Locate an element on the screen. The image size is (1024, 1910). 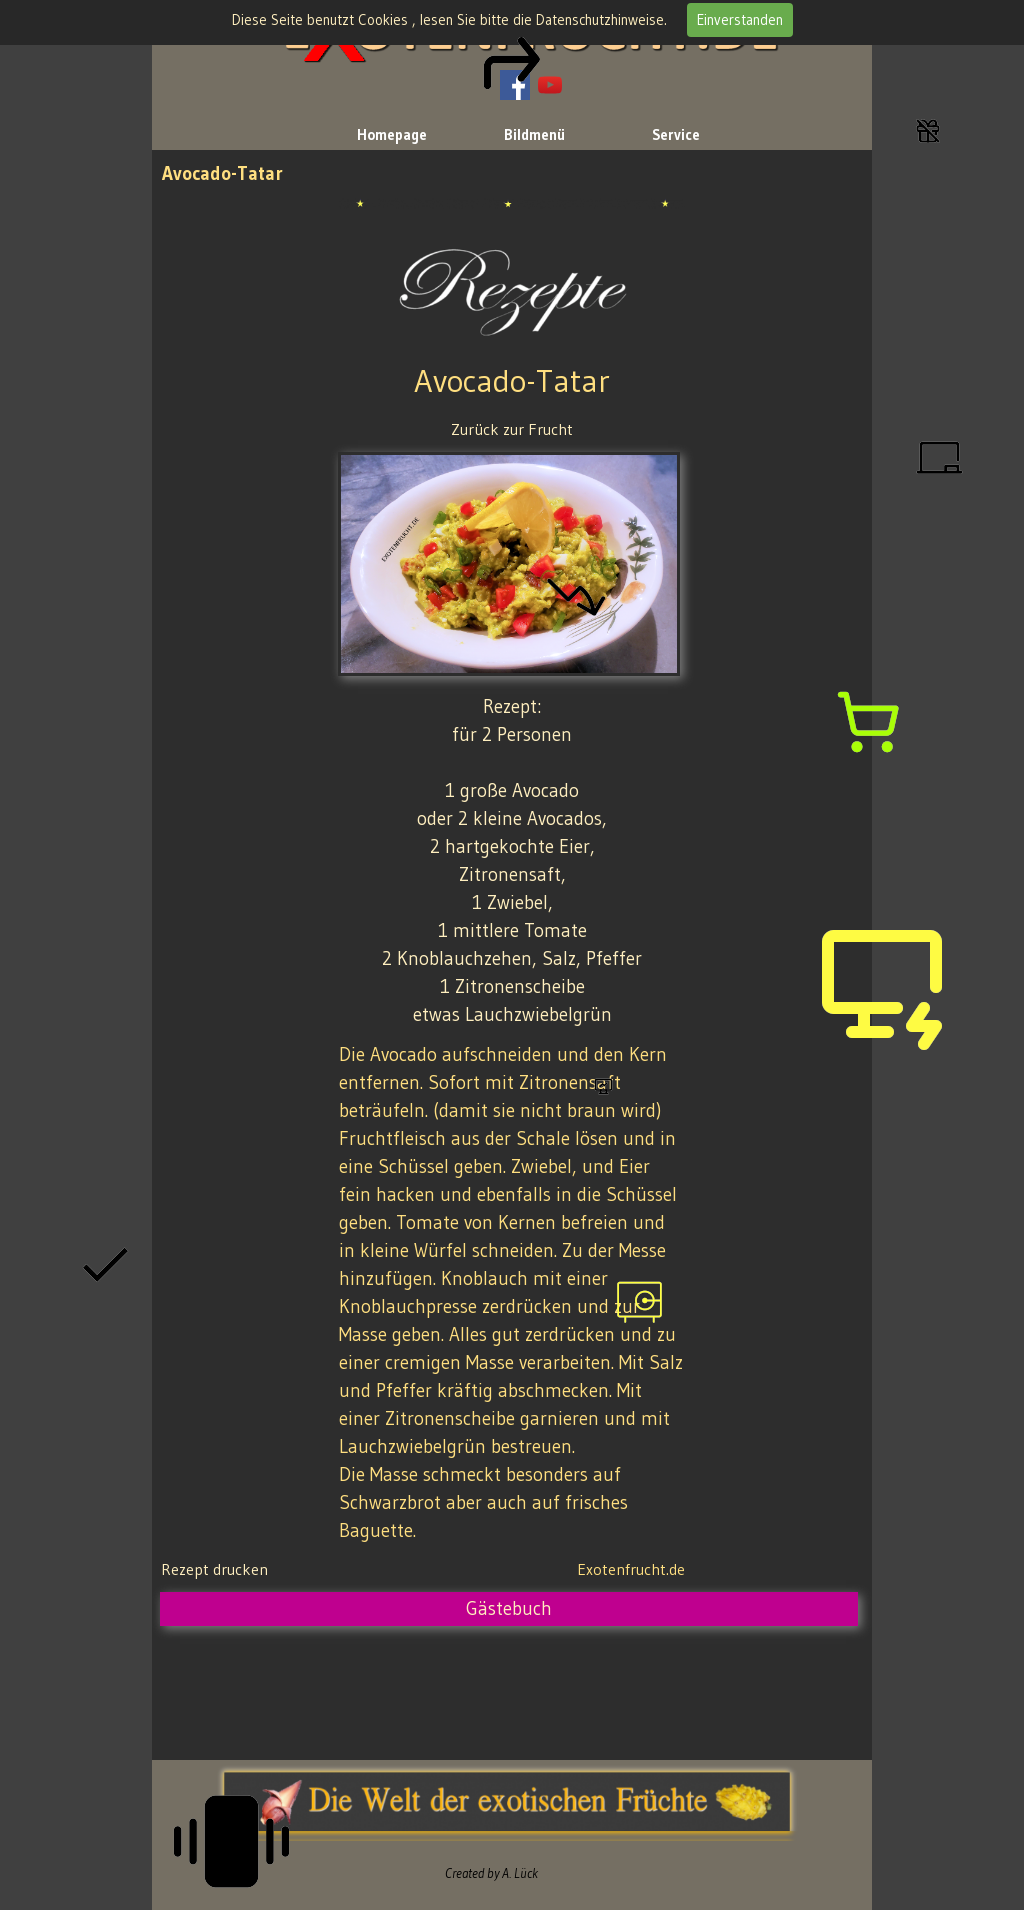
access secure storage or vault is located at coordinates (639, 1300).